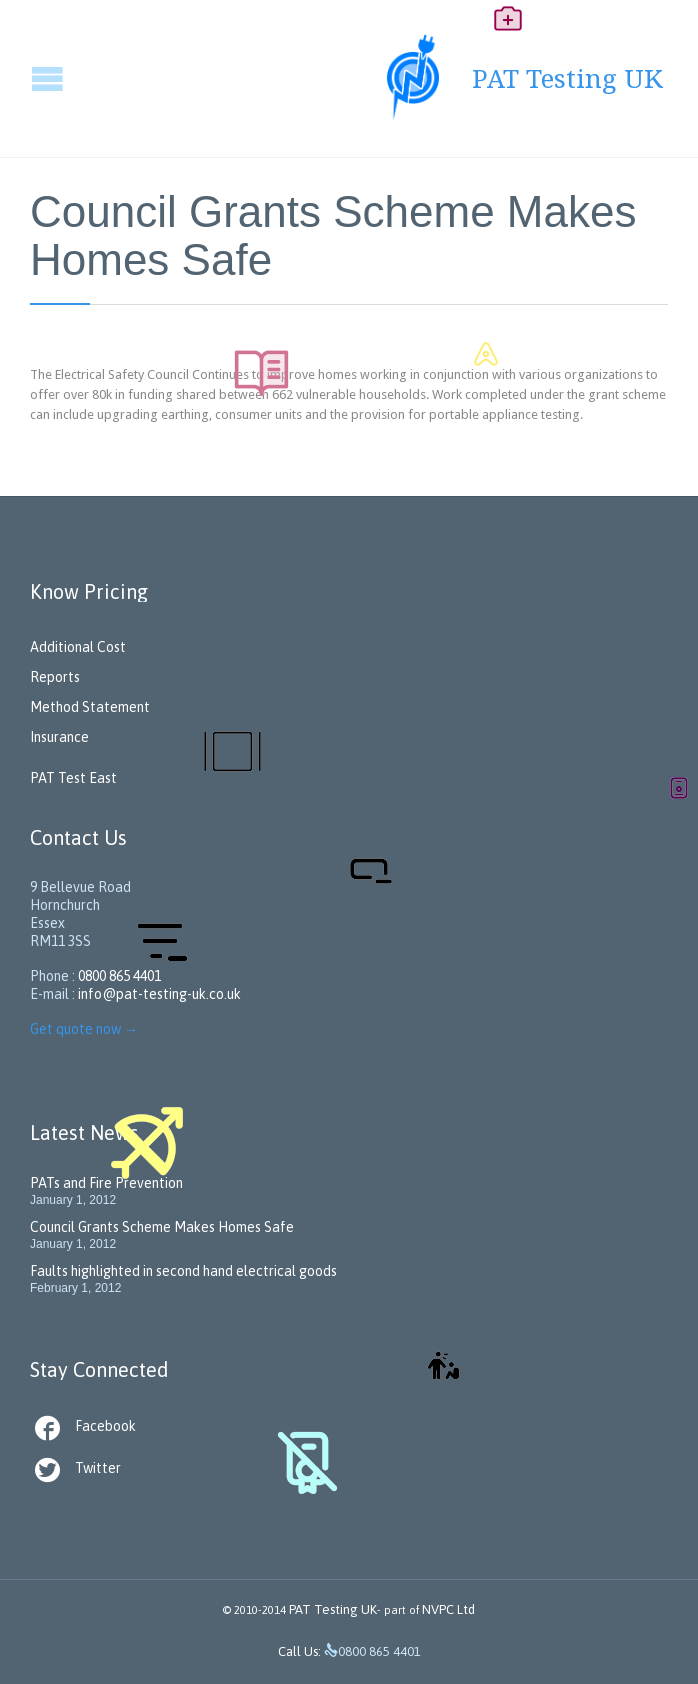  Describe the element at coordinates (369, 869) in the screenshot. I see `remove a variable from your code` at that location.